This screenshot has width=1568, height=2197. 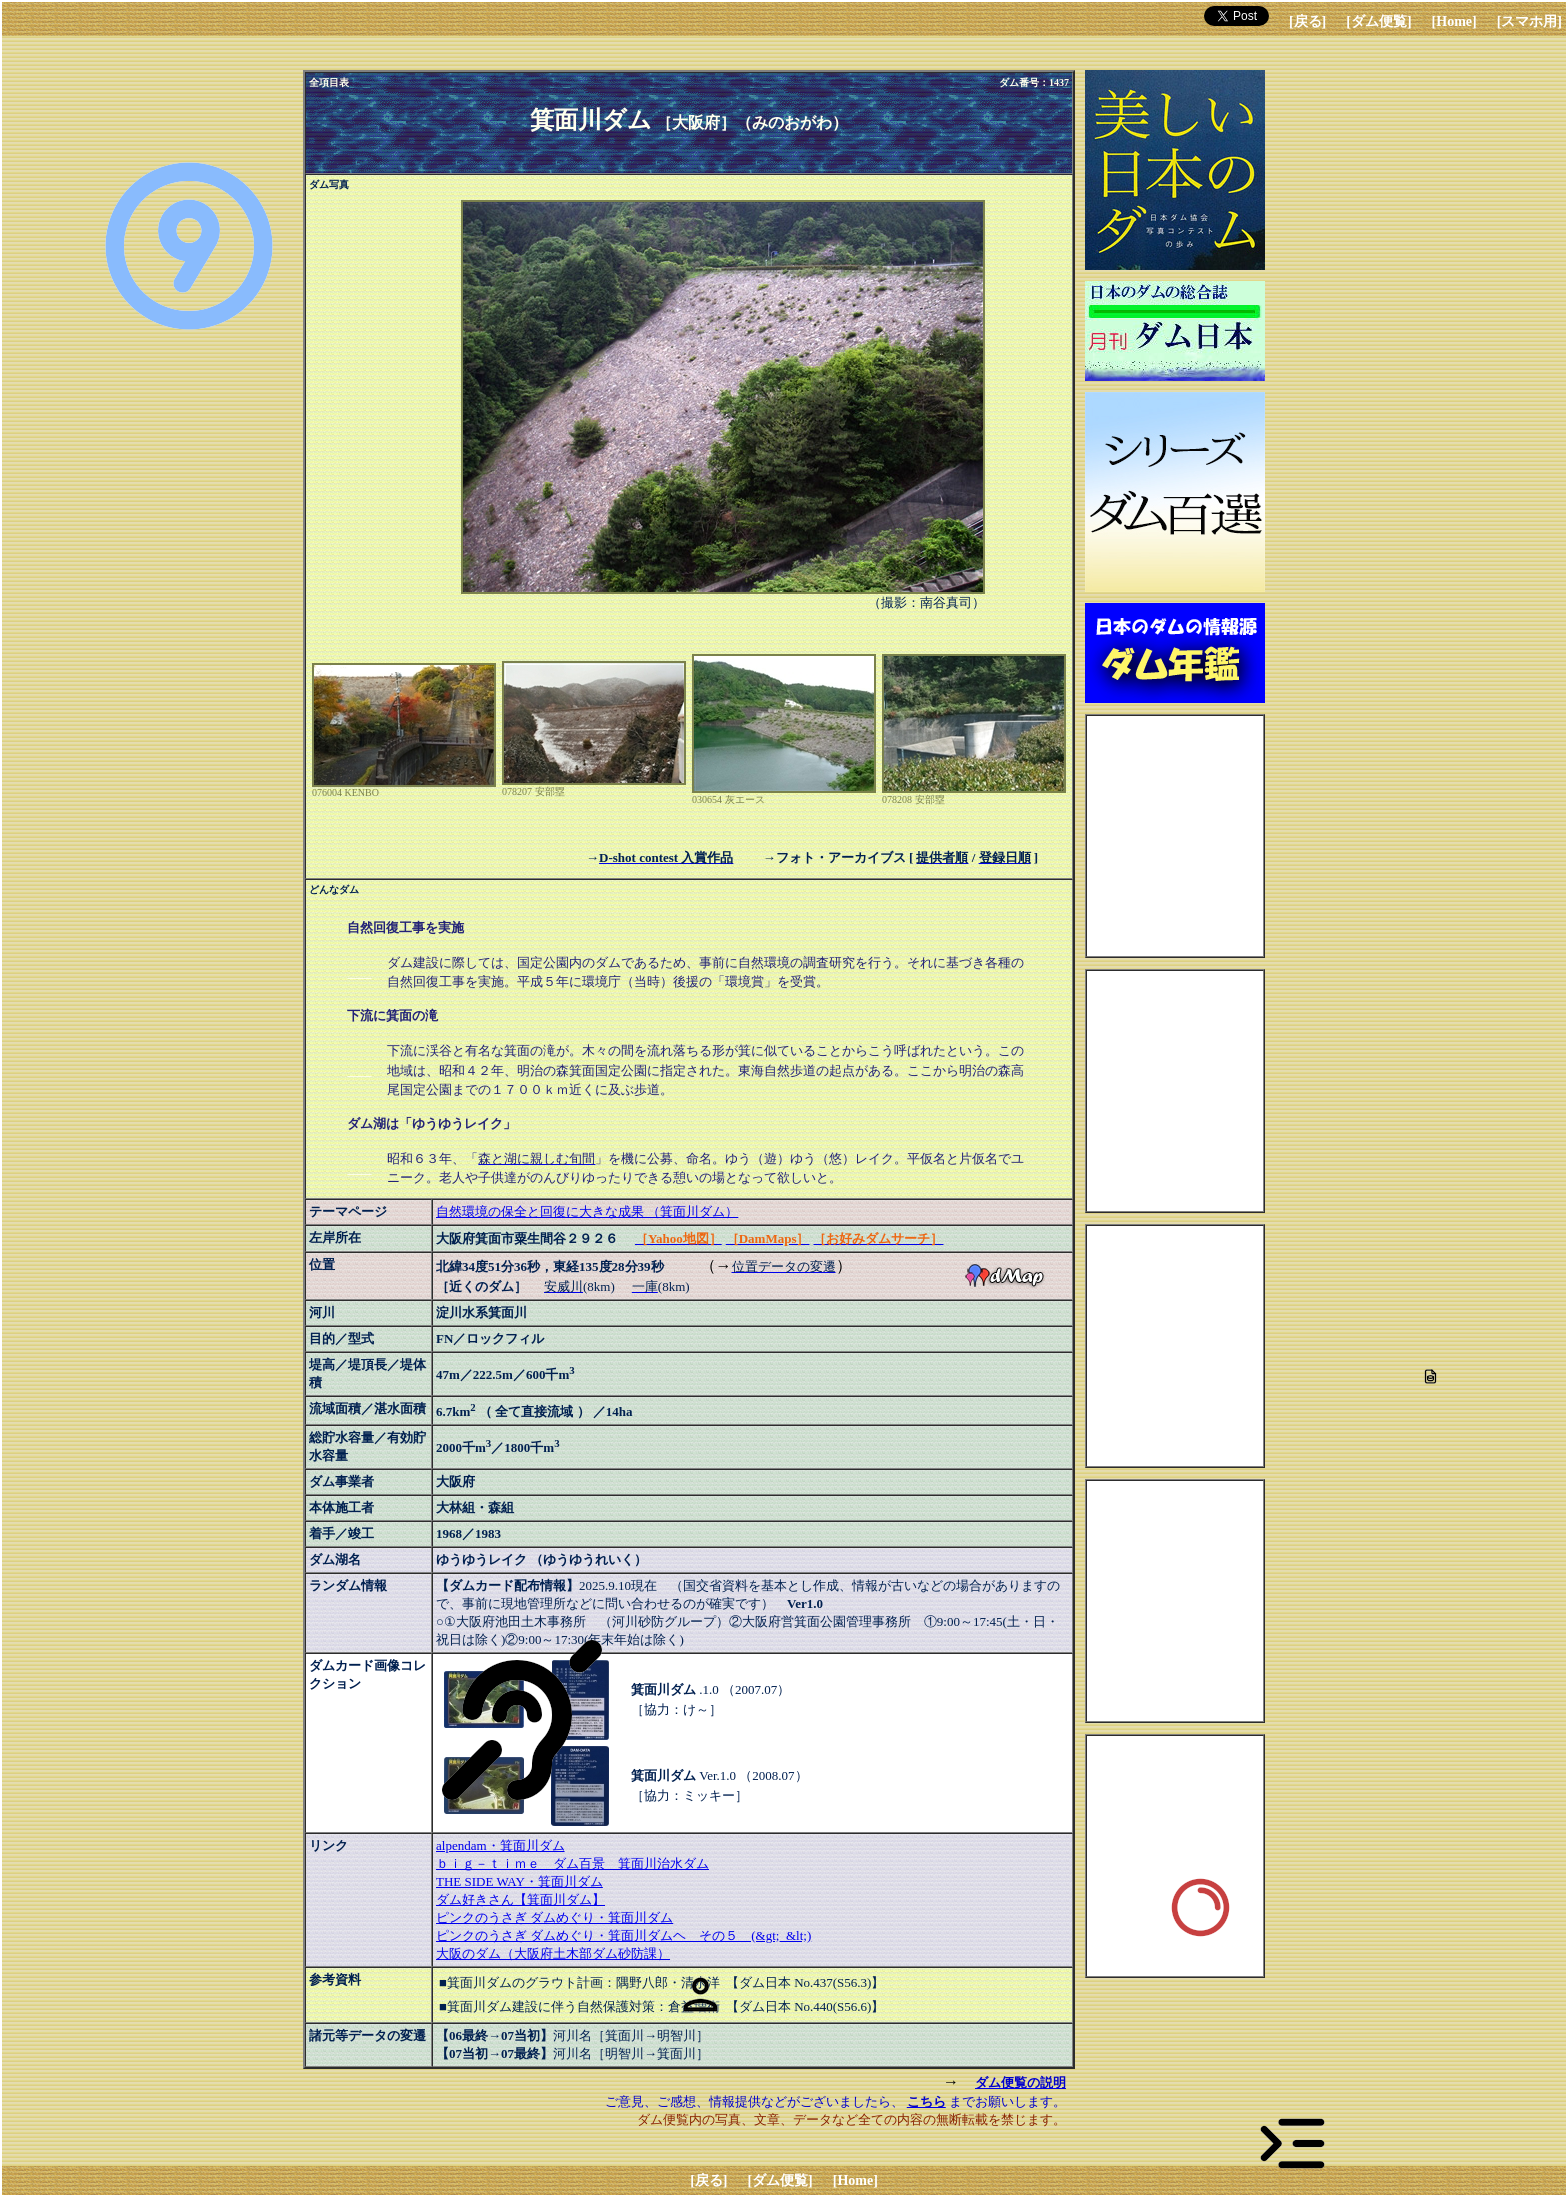 I want to click on indicates hearing accessibility options, so click(x=522, y=1720).